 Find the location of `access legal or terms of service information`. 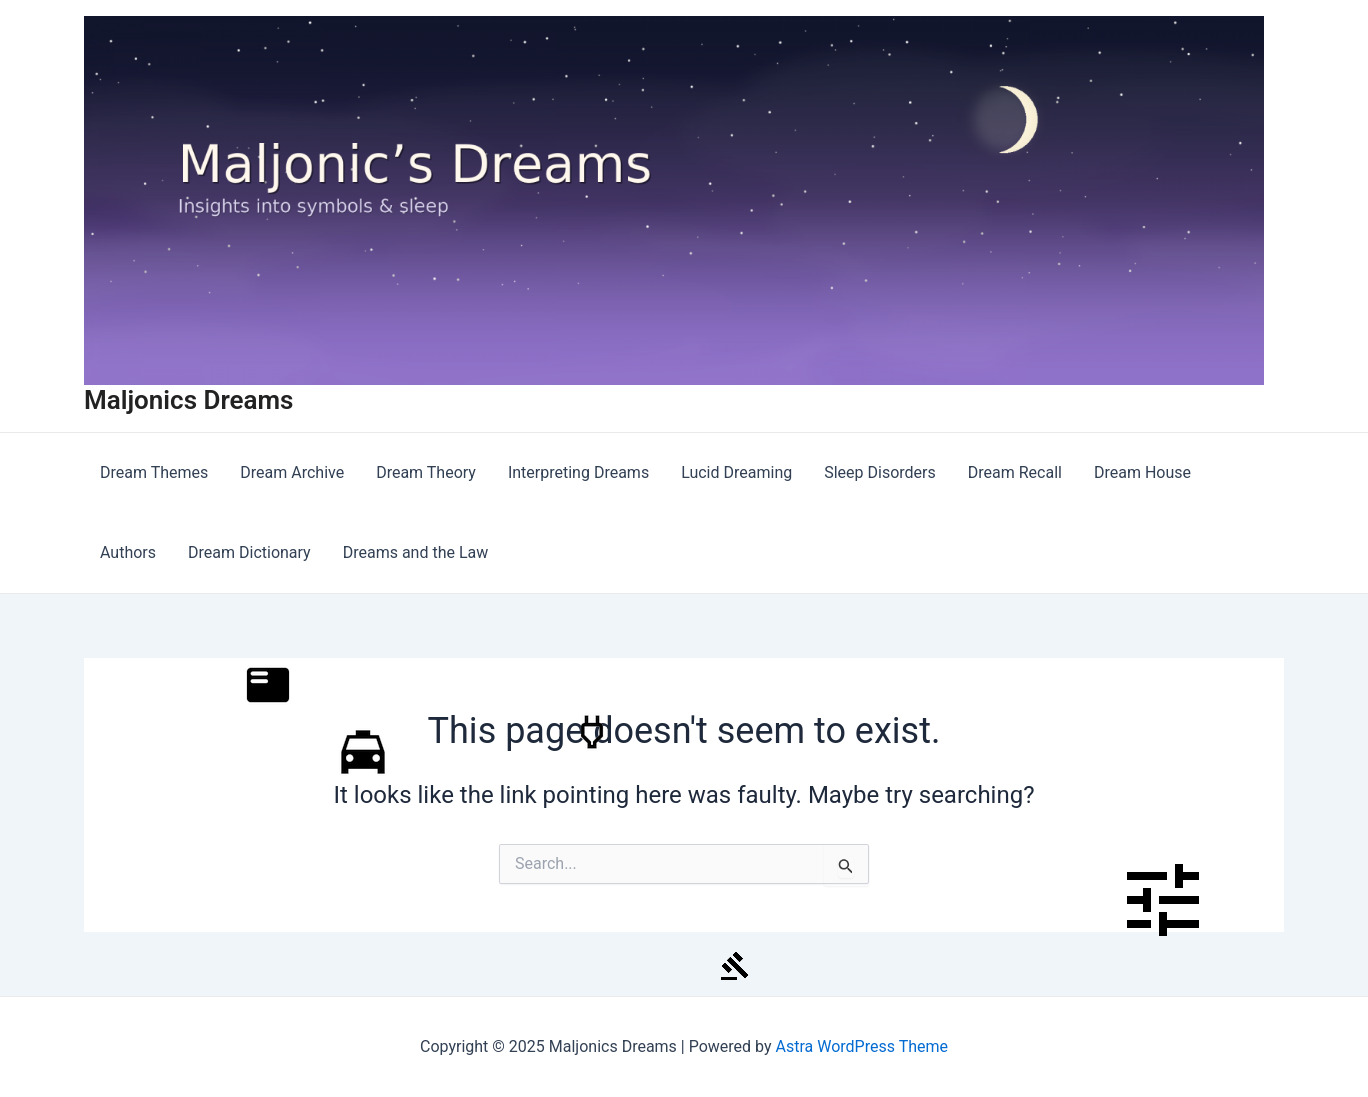

access legal or terms of service information is located at coordinates (735, 965).